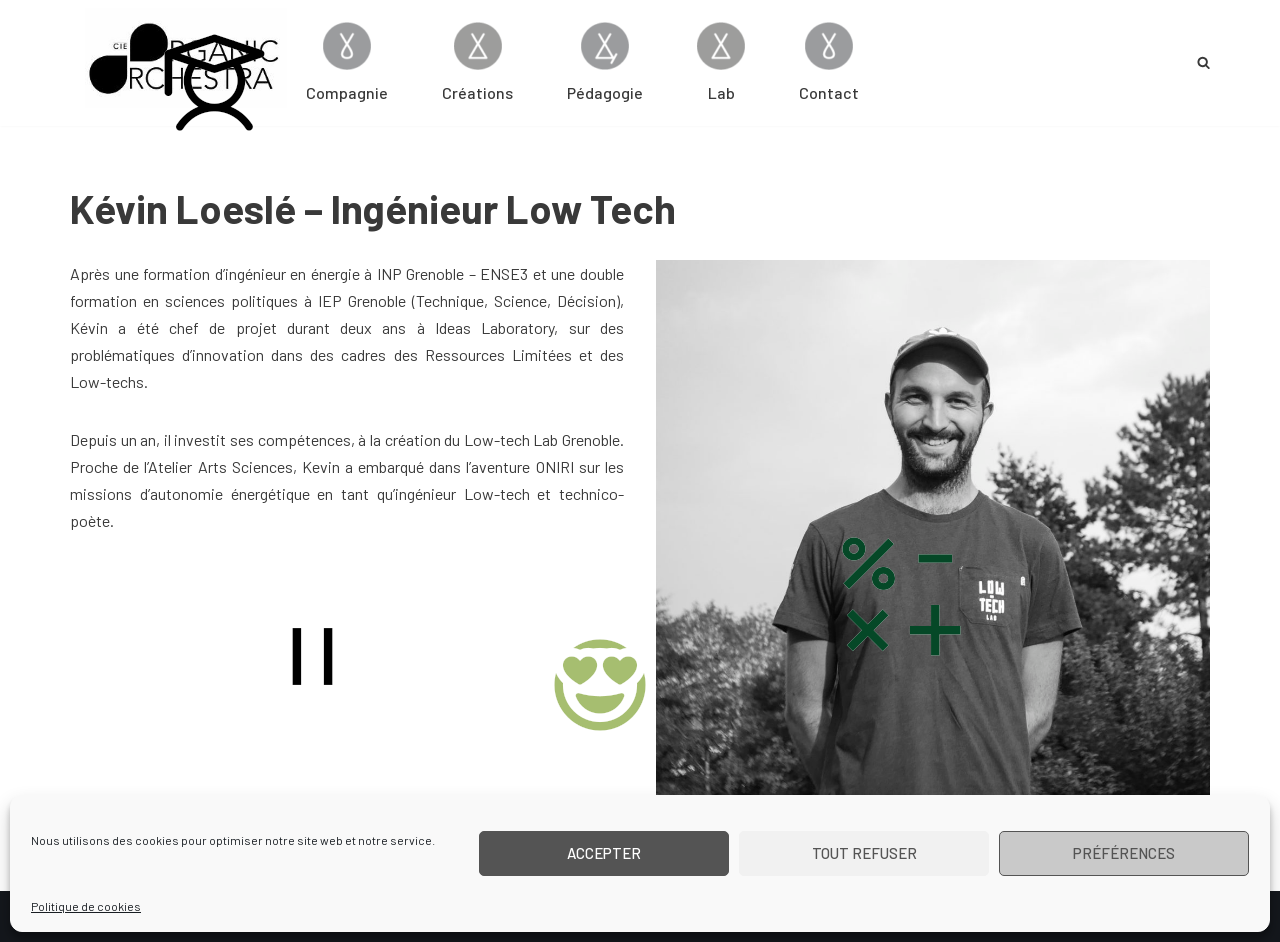 The image size is (1280, 942). What do you see at coordinates (214, 84) in the screenshot?
I see `view student profile` at bounding box center [214, 84].